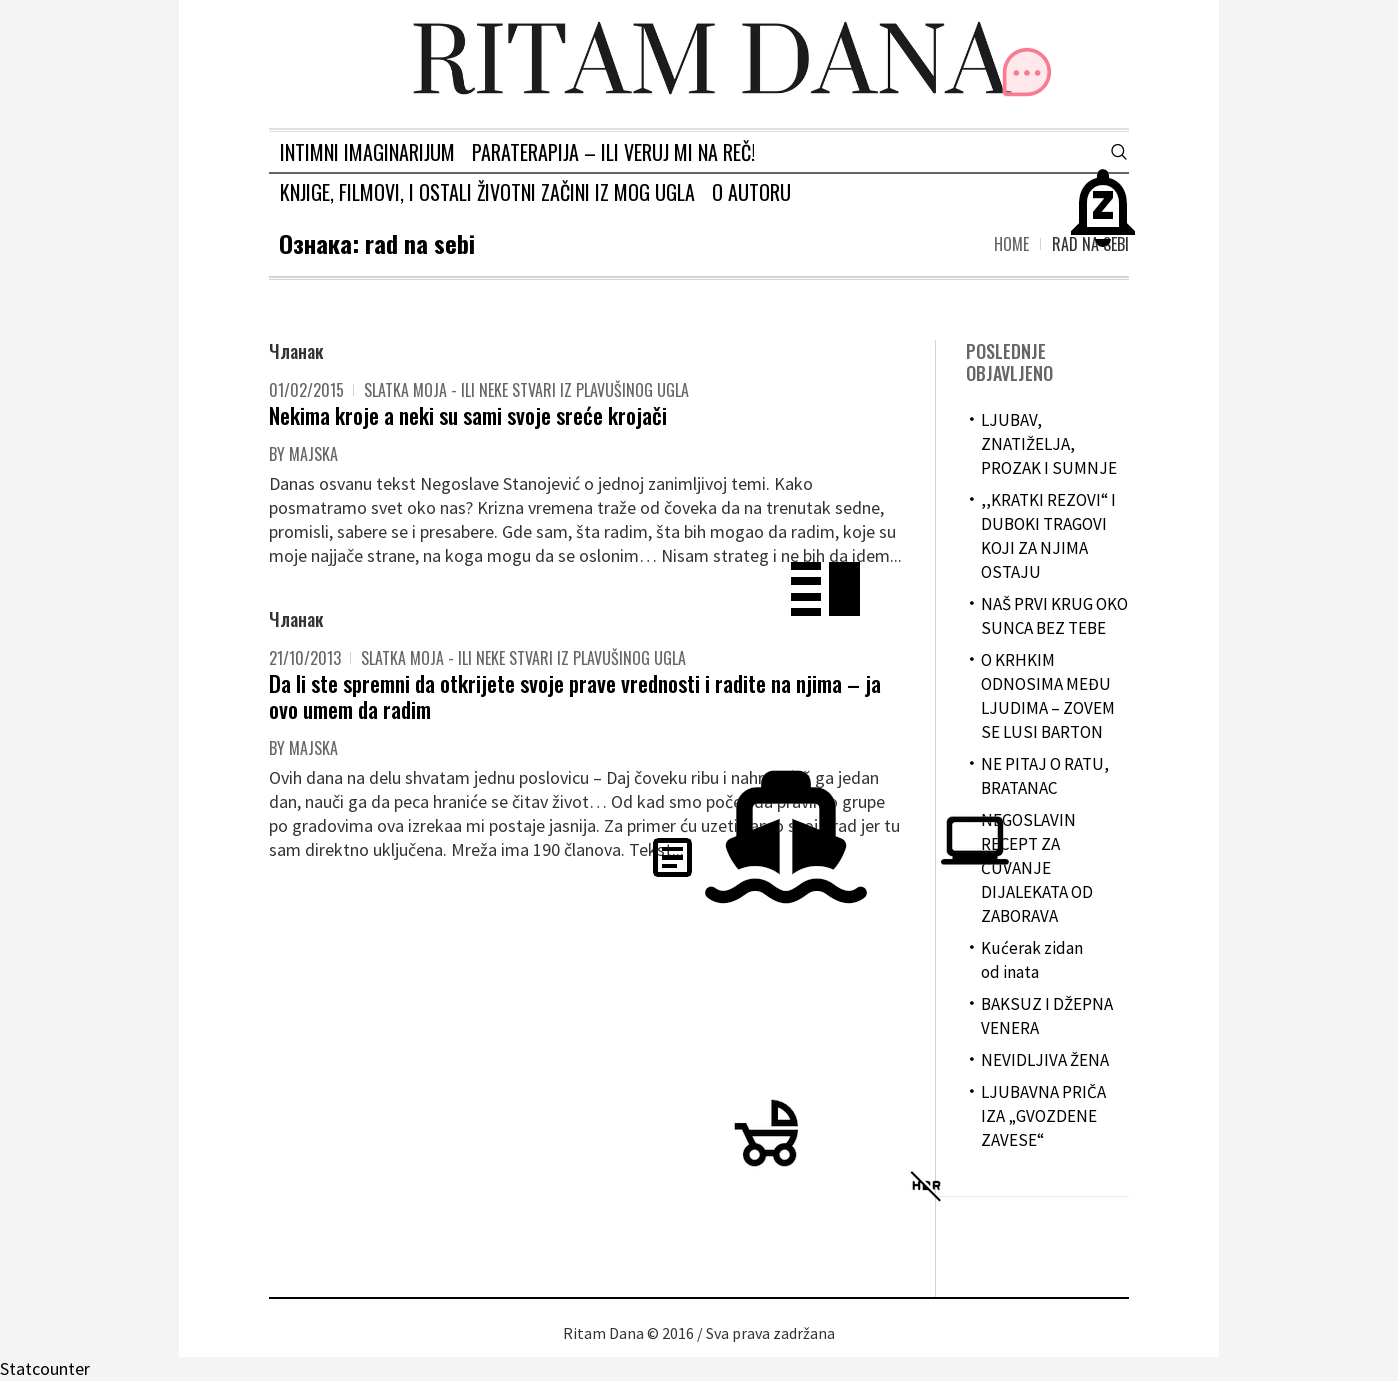 Image resolution: width=1398 pixels, height=1381 pixels. I want to click on view article or document, so click(672, 857).